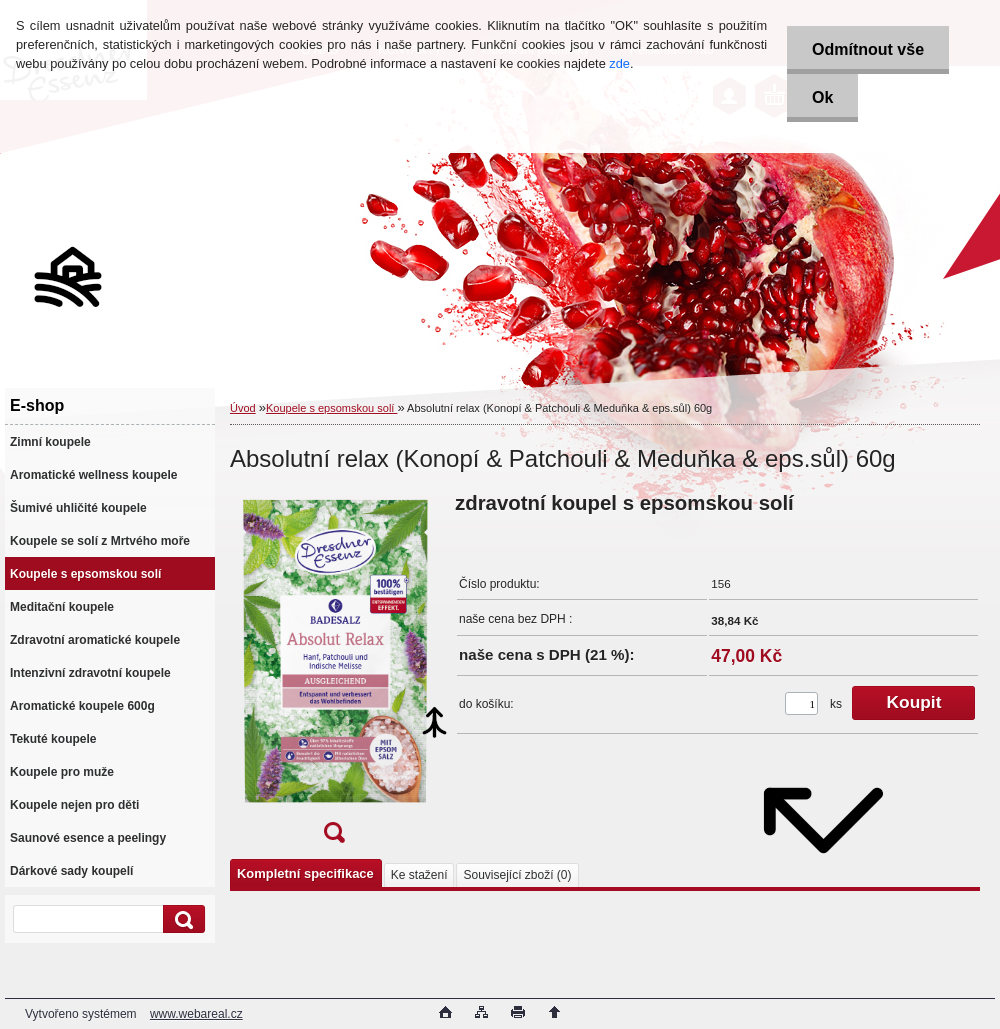  Describe the element at coordinates (68, 278) in the screenshot. I see `access farm or agricultural settings` at that location.